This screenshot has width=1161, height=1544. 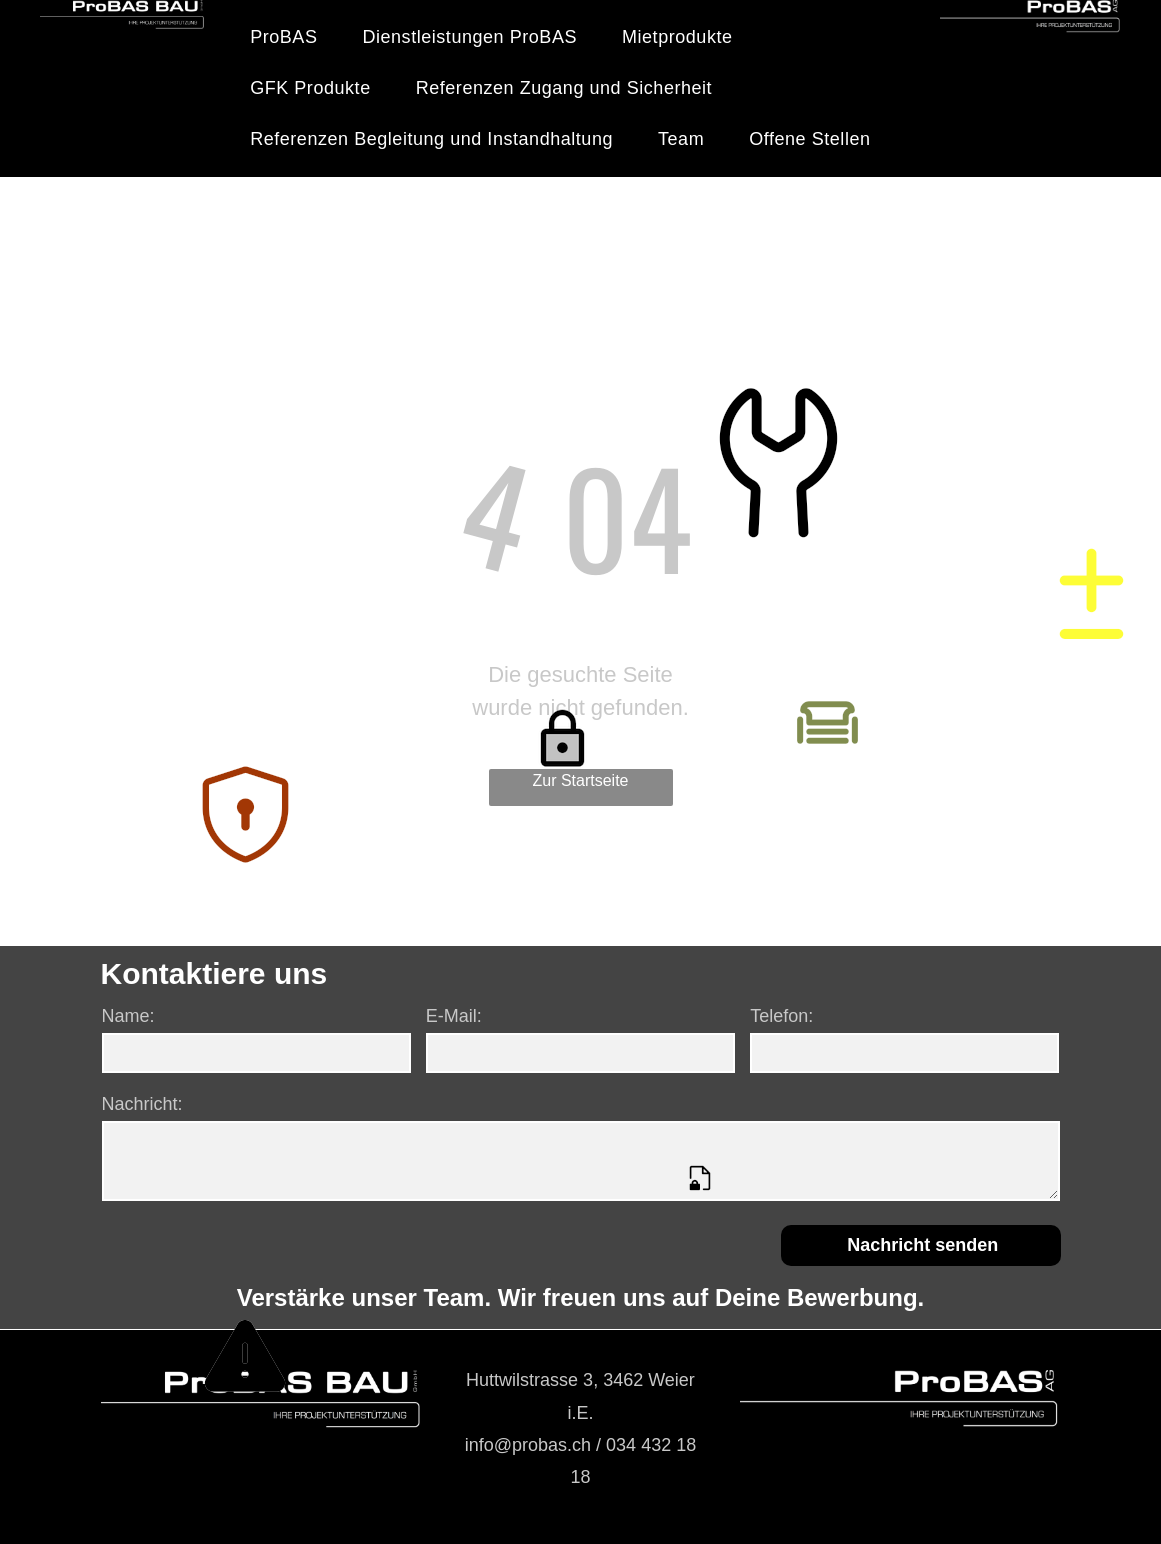 I want to click on view code differences or changes, so click(x=1091, y=595).